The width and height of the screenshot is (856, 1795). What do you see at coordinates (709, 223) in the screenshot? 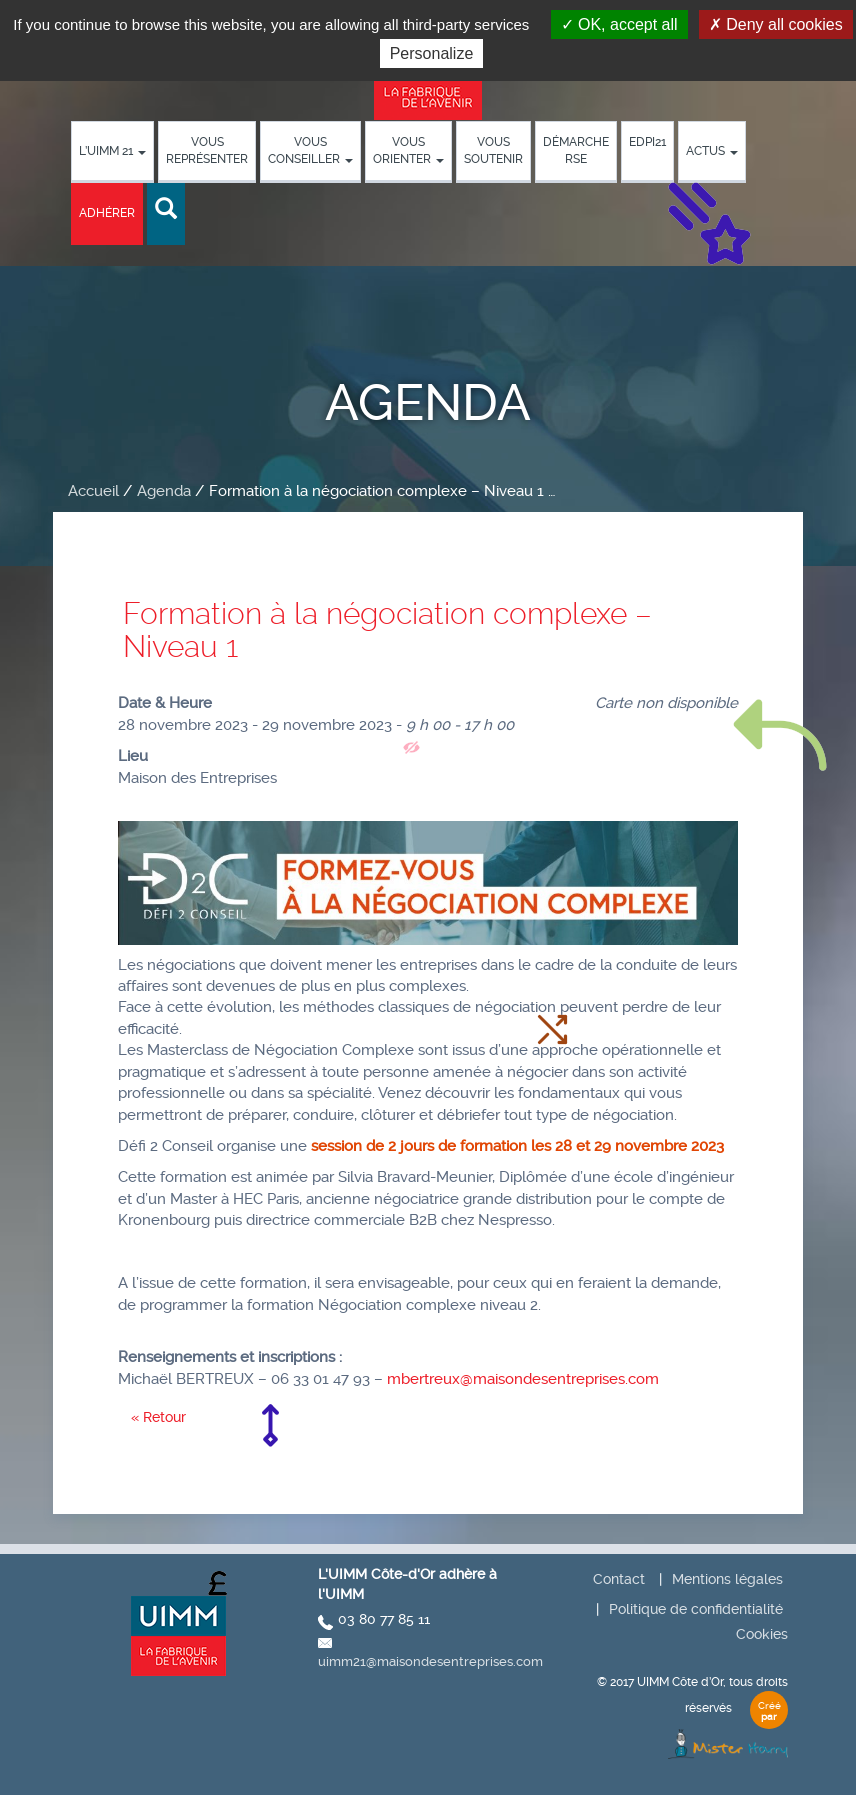
I see `indicates a trending or rising item` at bounding box center [709, 223].